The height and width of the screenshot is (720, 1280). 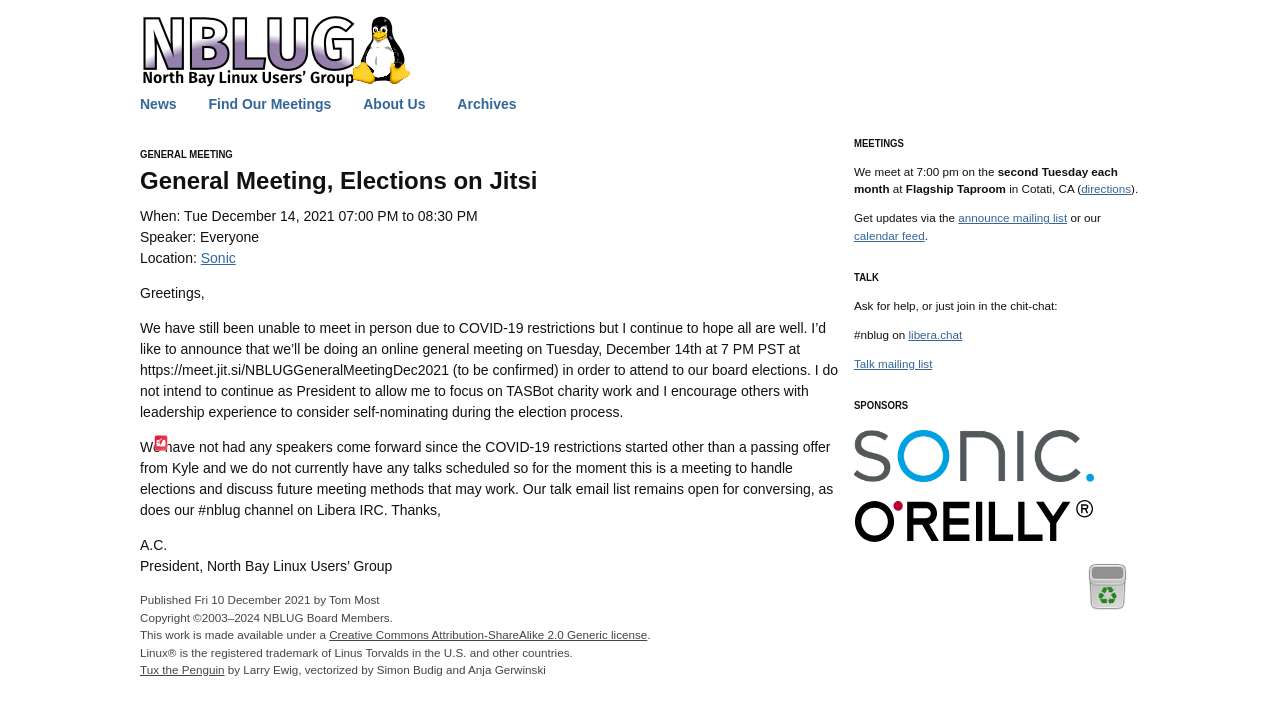 I want to click on postscript document file type indicator, so click(x=161, y=443).